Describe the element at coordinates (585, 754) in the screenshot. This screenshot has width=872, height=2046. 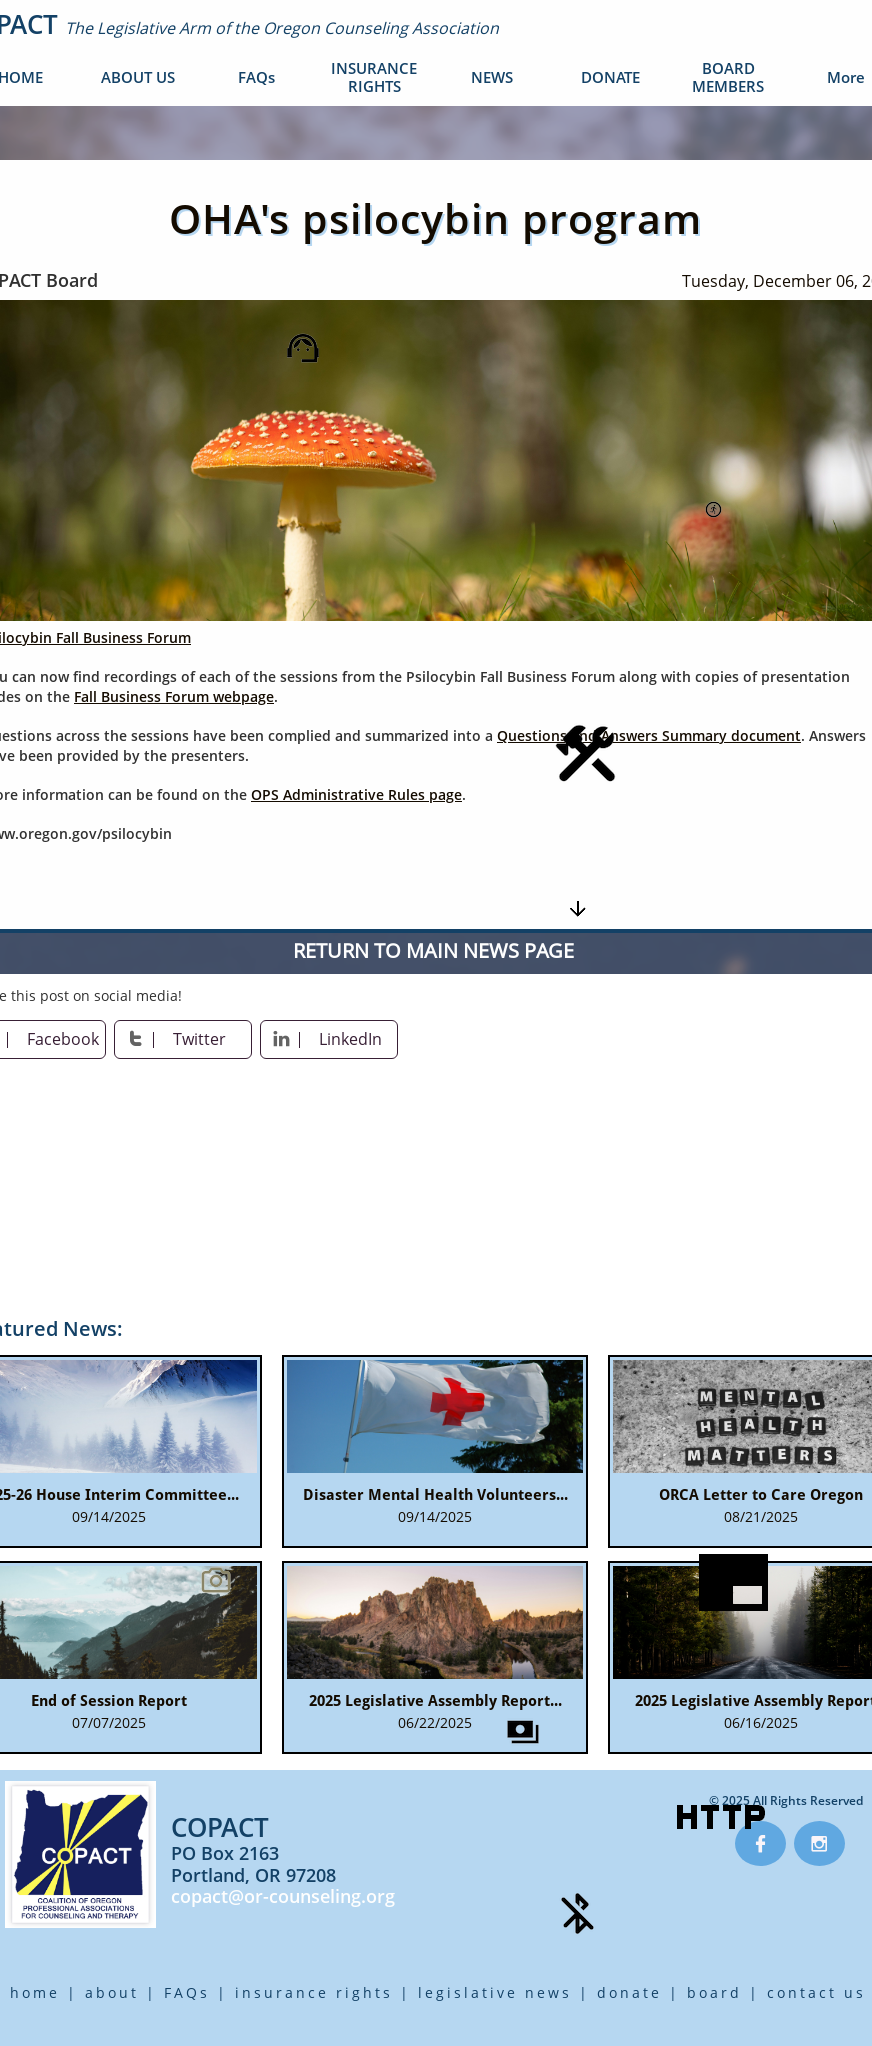
I see `indicates page or feature under construction` at that location.